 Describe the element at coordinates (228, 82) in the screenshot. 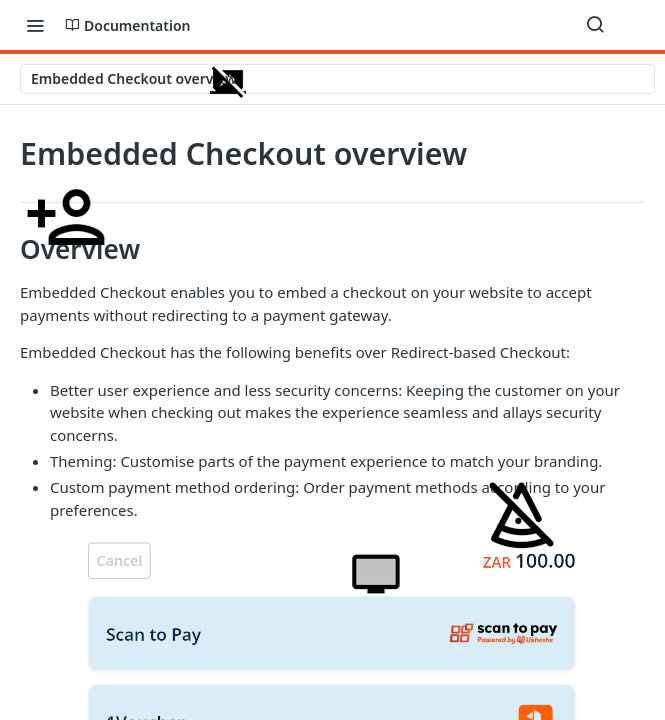

I see `stop sharing your screen` at that location.